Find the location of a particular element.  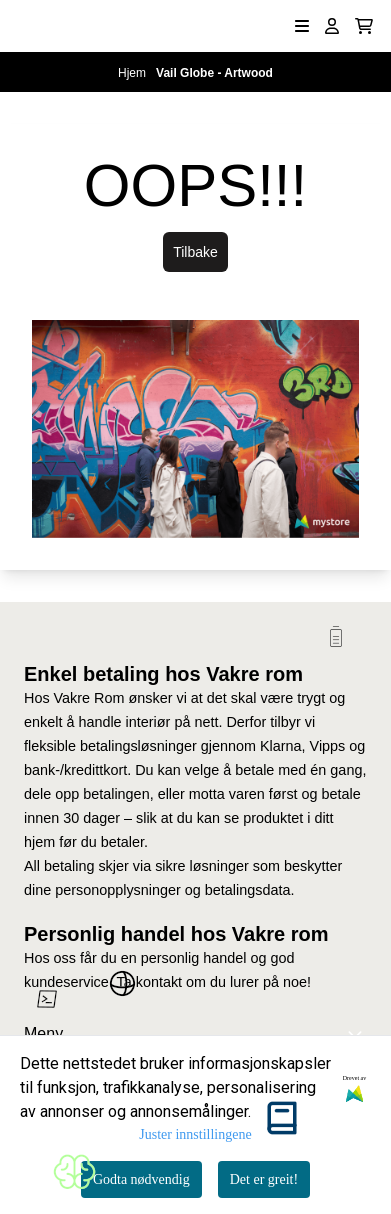

indicates high battery level is located at coordinates (336, 637).